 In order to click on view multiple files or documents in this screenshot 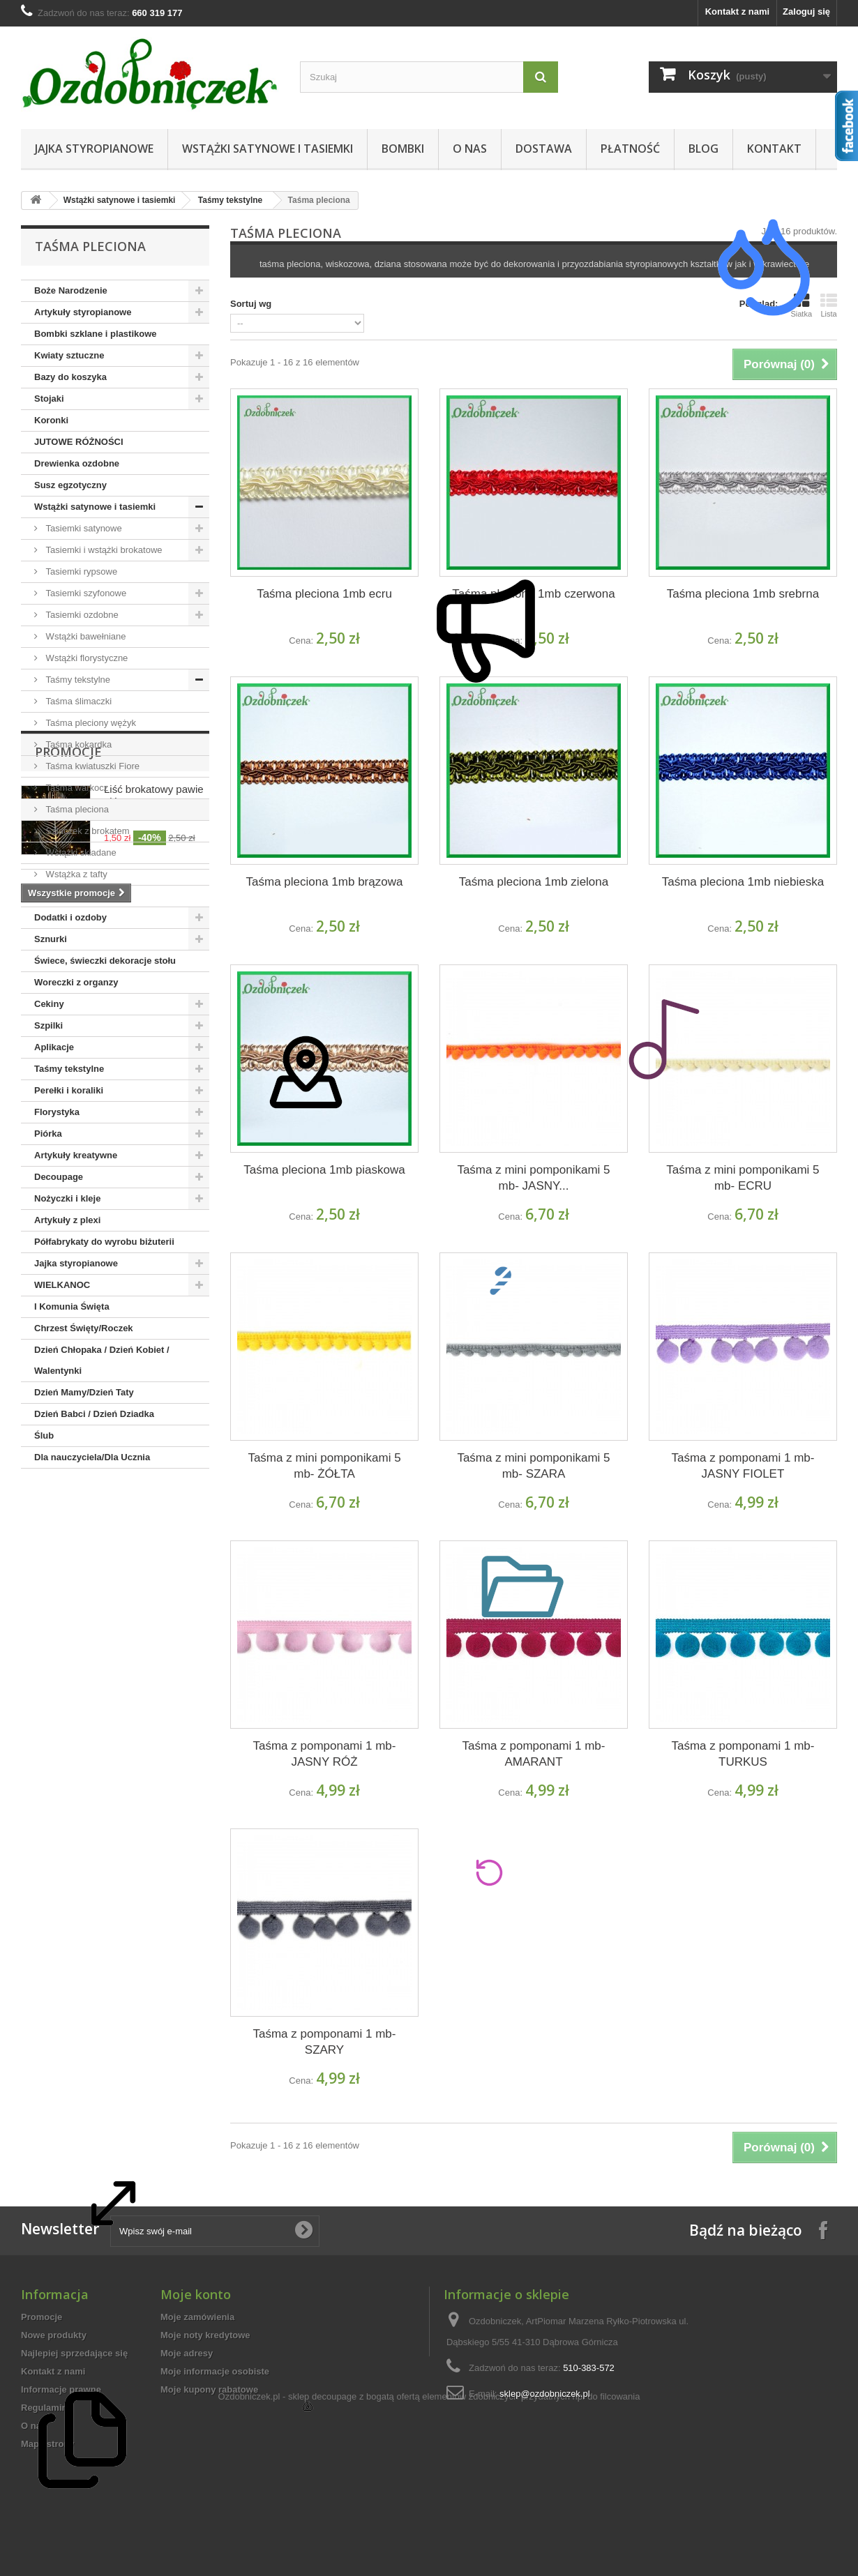, I will do `click(82, 2440)`.